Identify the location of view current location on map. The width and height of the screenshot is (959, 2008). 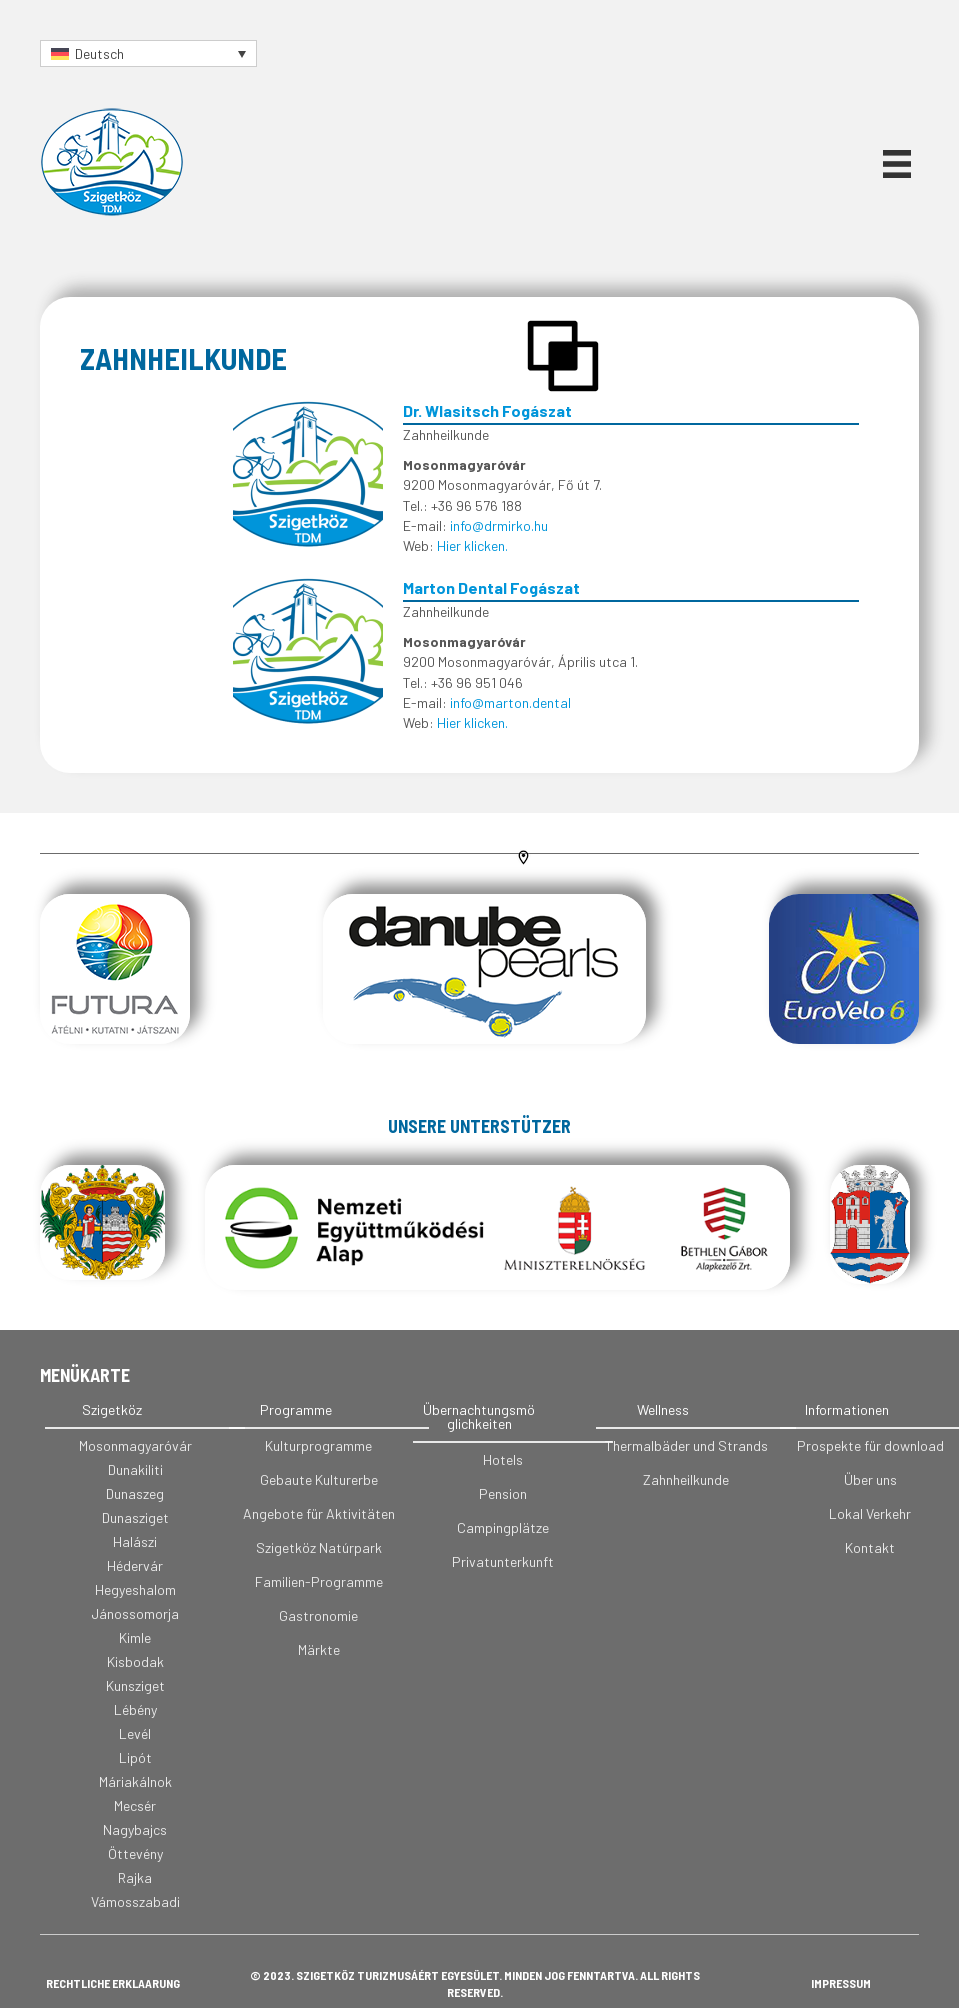
(523, 857).